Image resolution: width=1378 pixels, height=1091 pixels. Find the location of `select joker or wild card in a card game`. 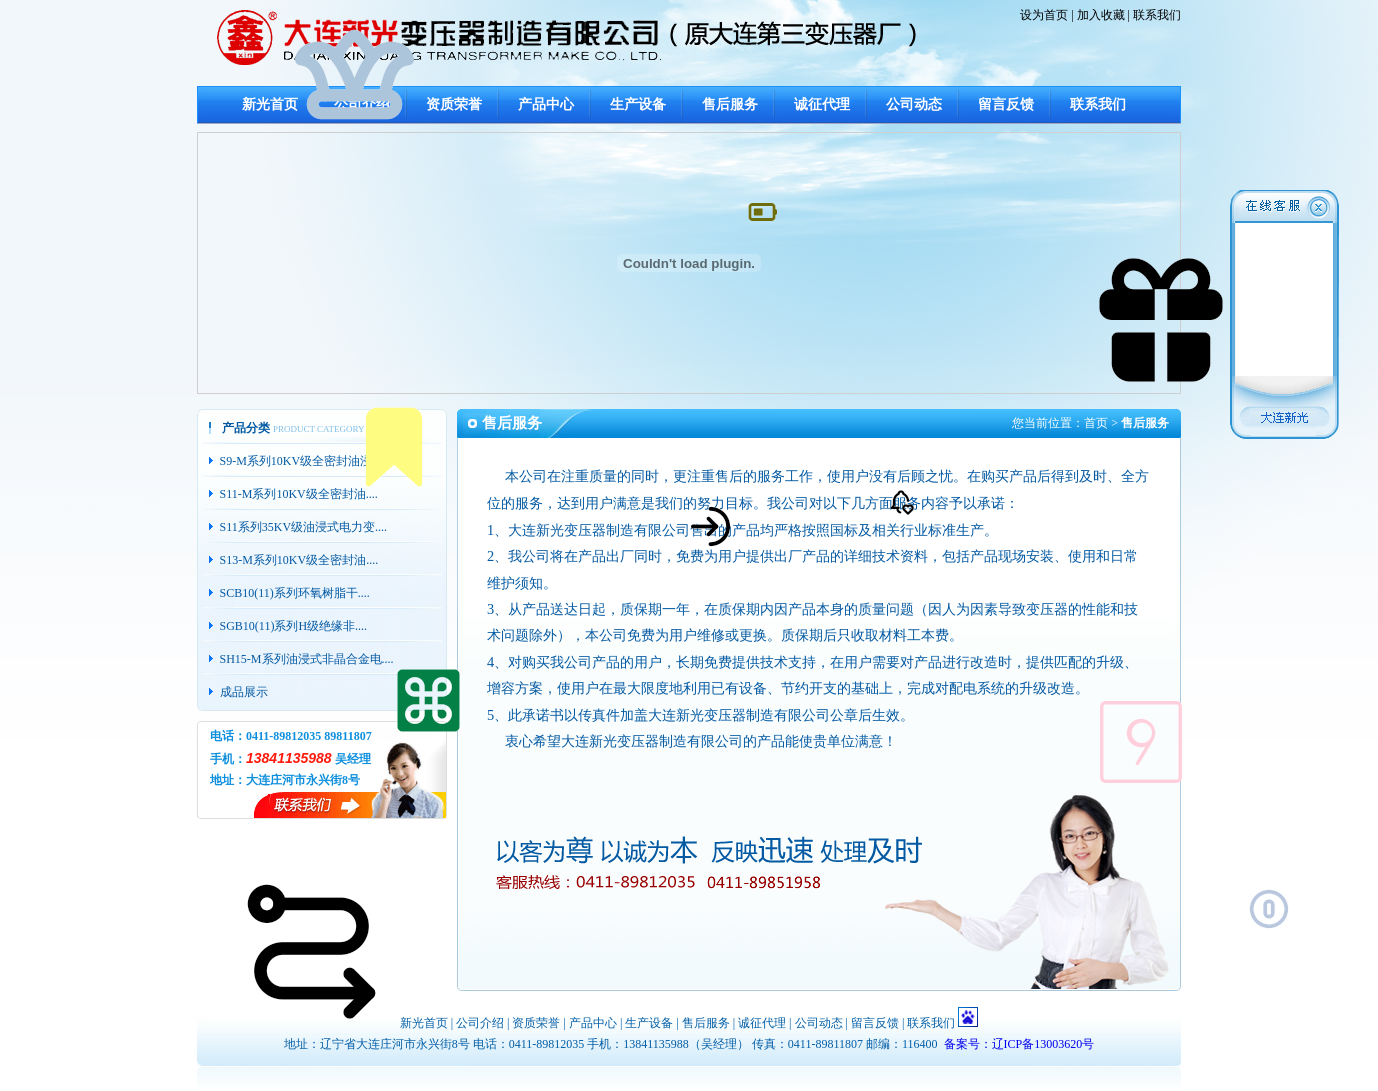

select joker or wild card in a card game is located at coordinates (354, 71).